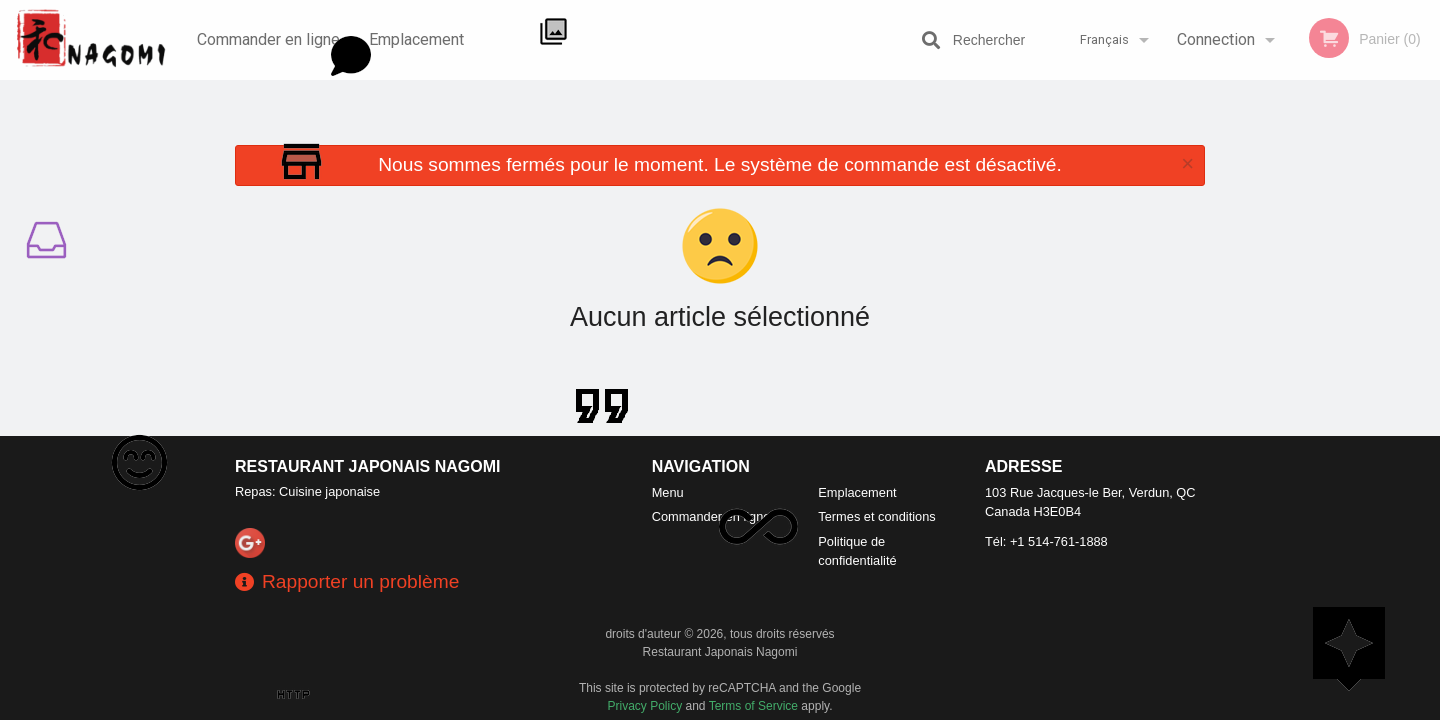 Image resolution: width=1440 pixels, height=720 pixels. What do you see at coordinates (351, 56) in the screenshot?
I see `open comments section` at bounding box center [351, 56].